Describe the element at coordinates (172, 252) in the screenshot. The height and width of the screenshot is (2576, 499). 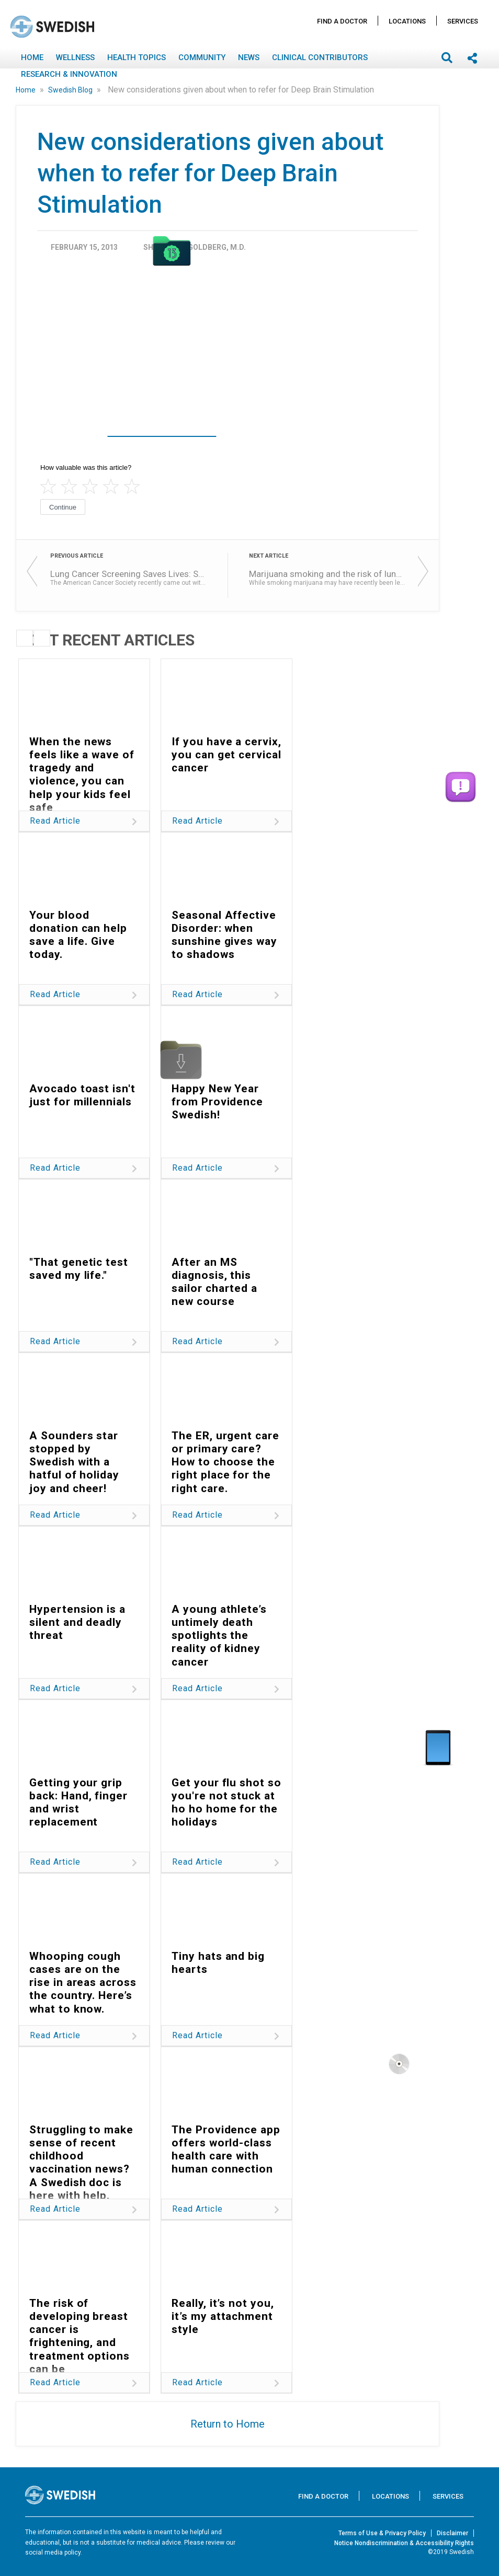
I see `folder containing android 13 related files` at that location.